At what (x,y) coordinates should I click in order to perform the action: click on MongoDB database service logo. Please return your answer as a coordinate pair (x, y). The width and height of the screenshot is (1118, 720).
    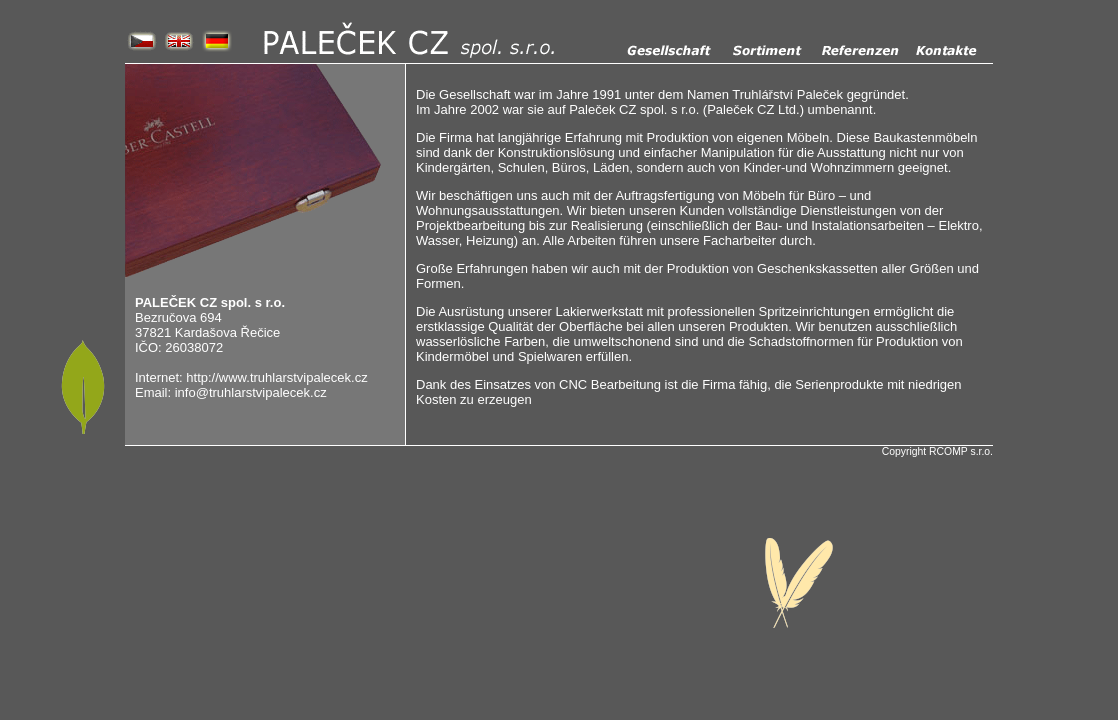
    Looking at the image, I should click on (83, 387).